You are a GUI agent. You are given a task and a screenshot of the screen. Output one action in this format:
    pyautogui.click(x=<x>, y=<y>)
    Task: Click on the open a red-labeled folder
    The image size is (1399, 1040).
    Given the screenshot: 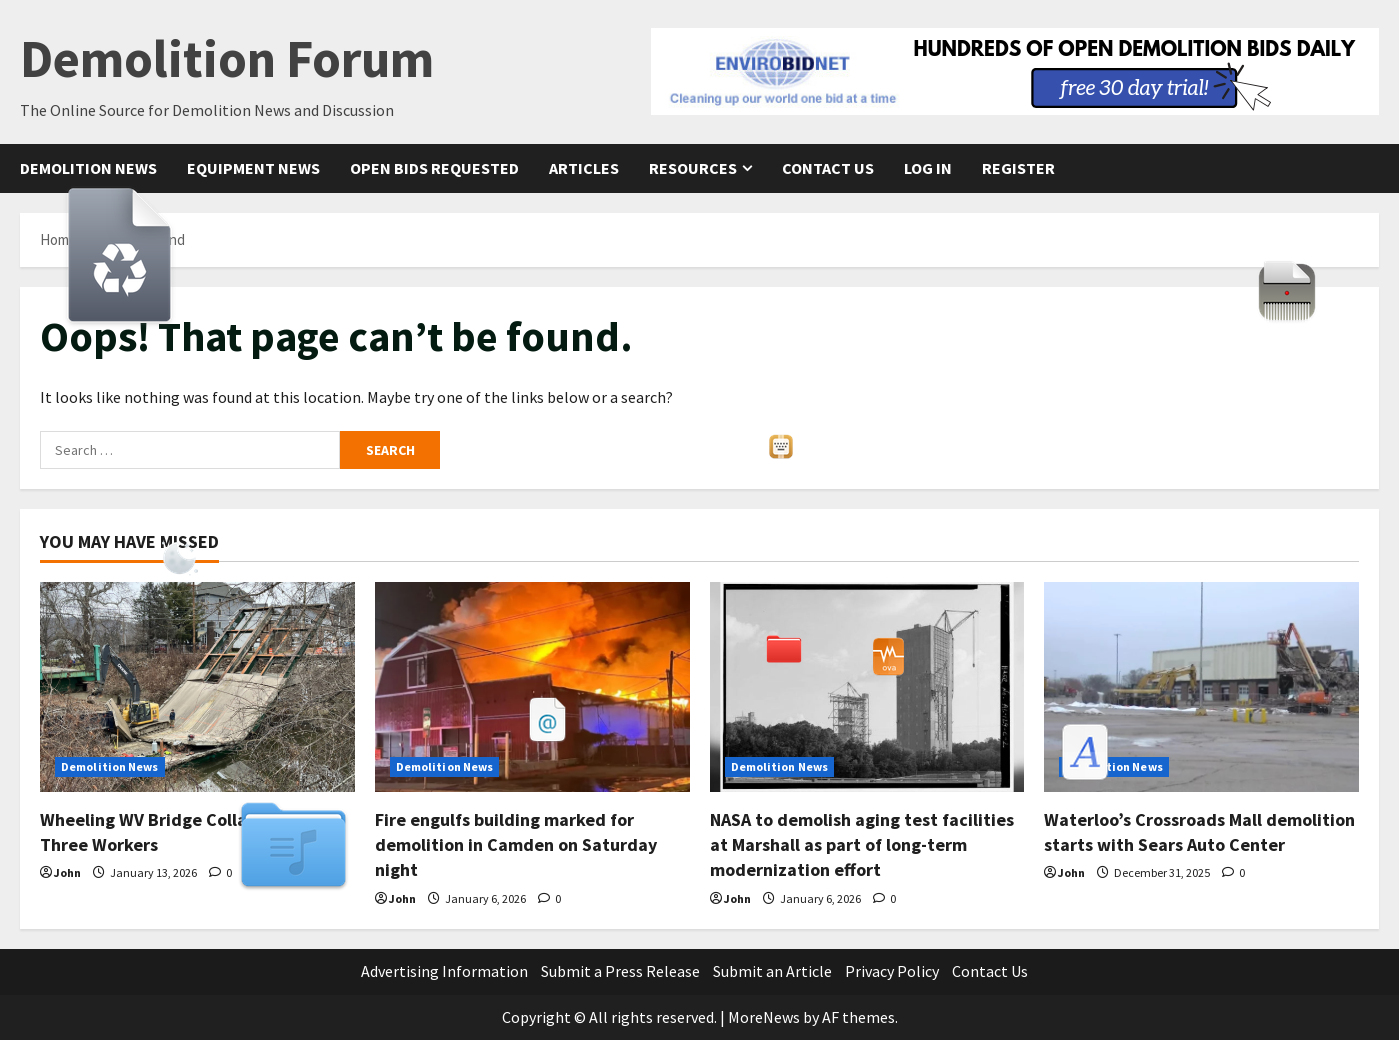 What is the action you would take?
    pyautogui.click(x=784, y=649)
    